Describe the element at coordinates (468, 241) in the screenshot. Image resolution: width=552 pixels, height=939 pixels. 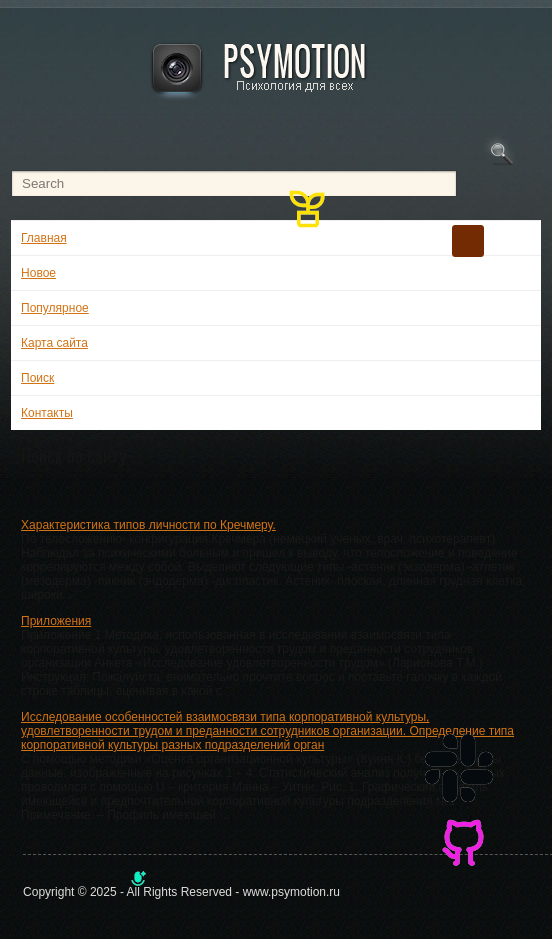
I see `stop media playback` at that location.